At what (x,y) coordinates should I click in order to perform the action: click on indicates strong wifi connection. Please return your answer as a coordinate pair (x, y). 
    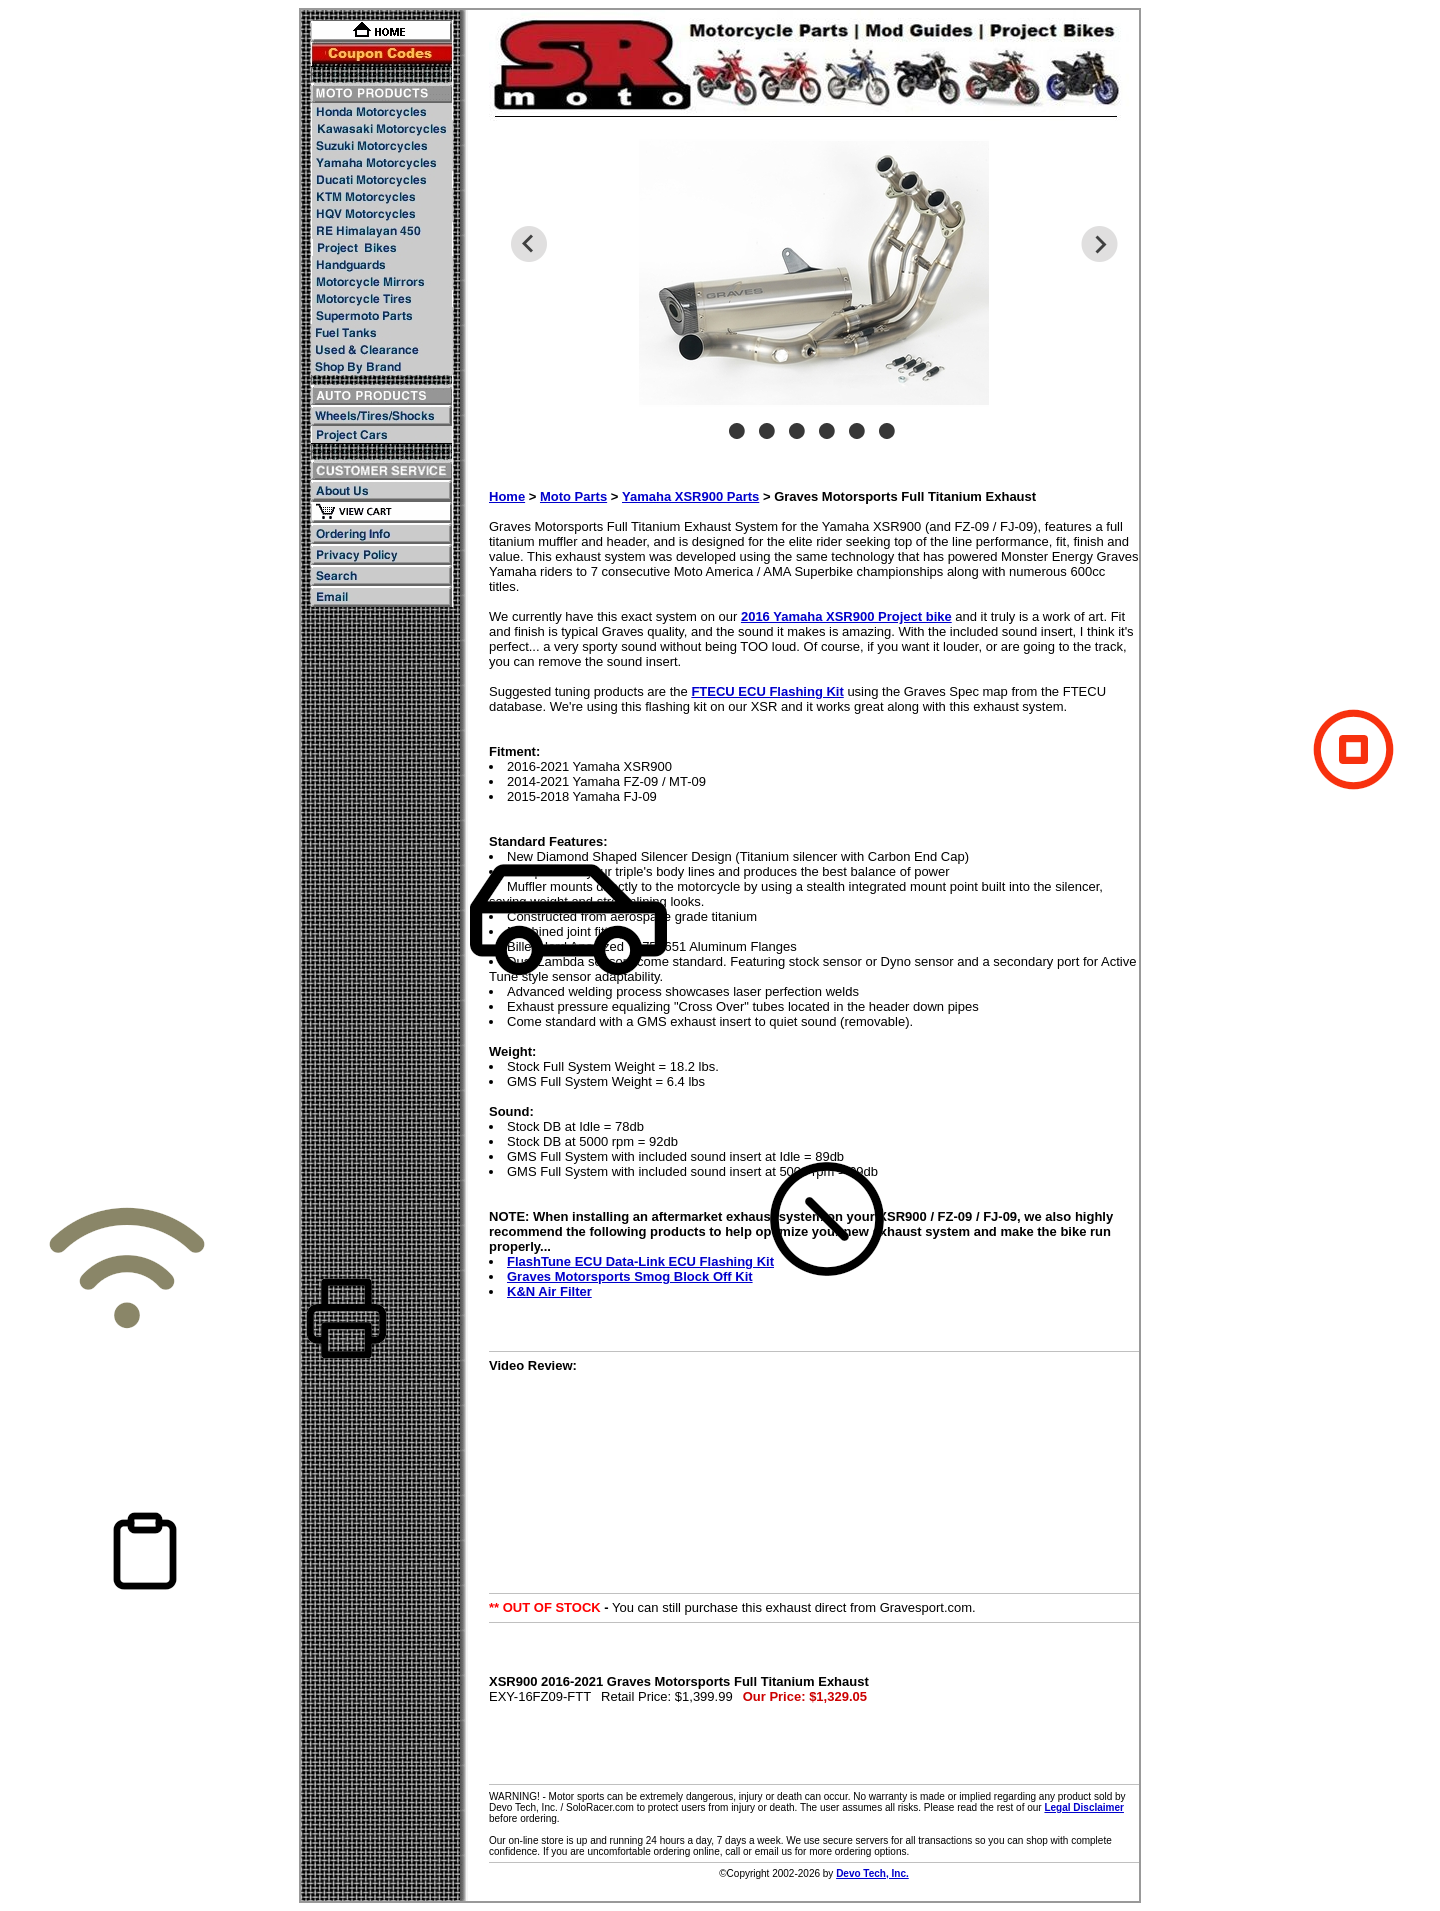
    Looking at the image, I should click on (127, 1268).